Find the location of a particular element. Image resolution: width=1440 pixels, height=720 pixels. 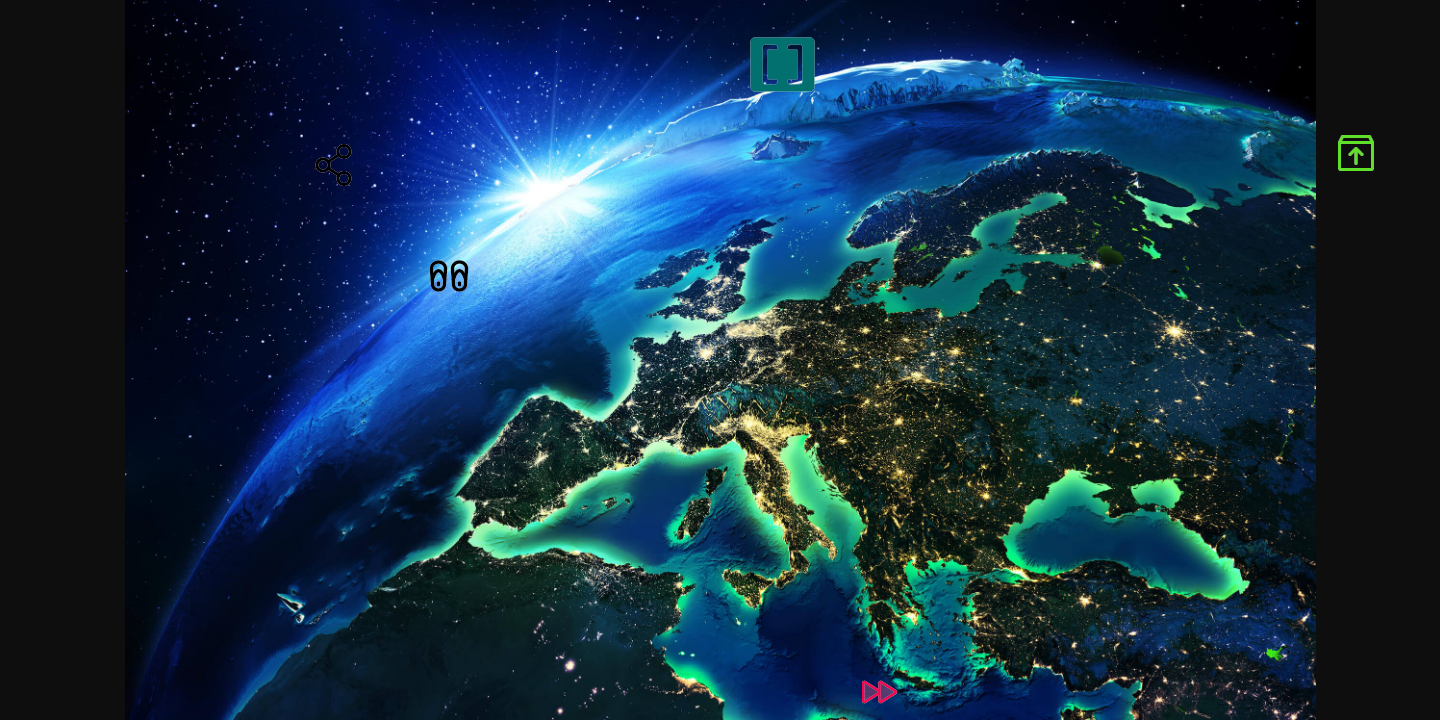

upload to storage or cloud is located at coordinates (1356, 153).